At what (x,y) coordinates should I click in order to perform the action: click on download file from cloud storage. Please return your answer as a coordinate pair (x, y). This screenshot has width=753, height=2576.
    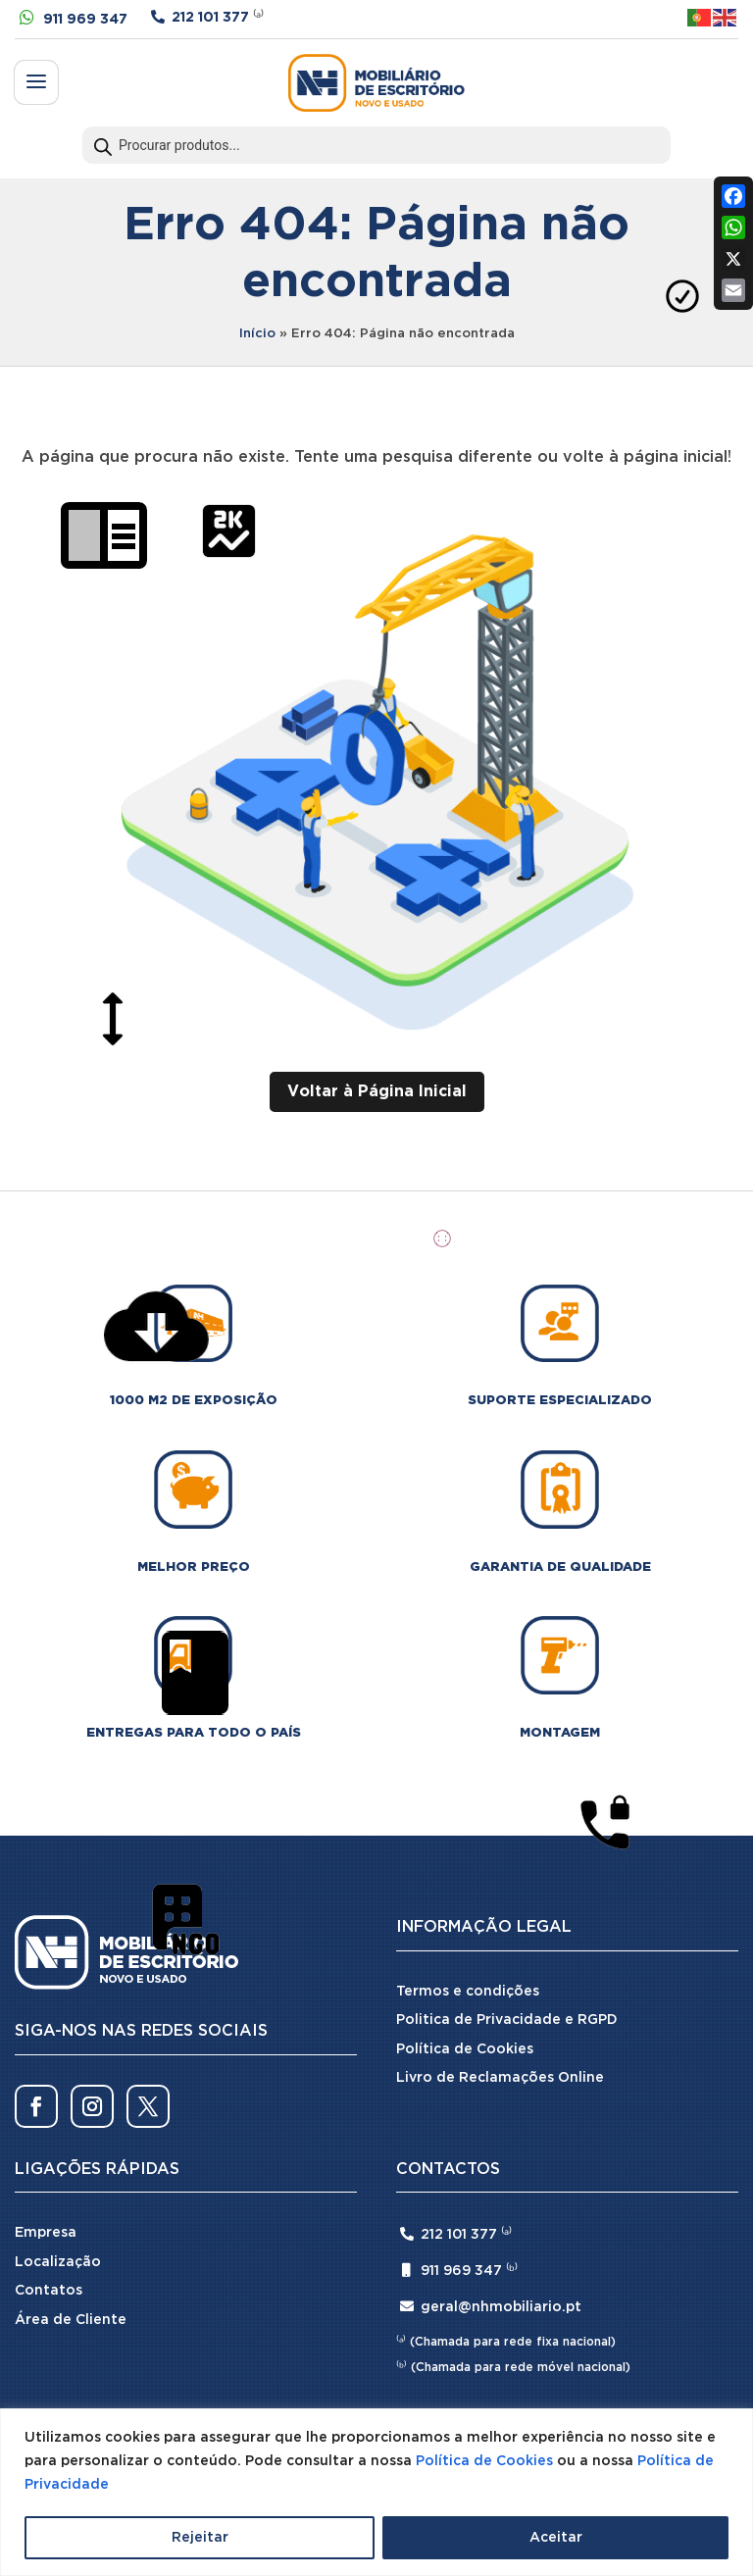
    Looking at the image, I should click on (156, 1326).